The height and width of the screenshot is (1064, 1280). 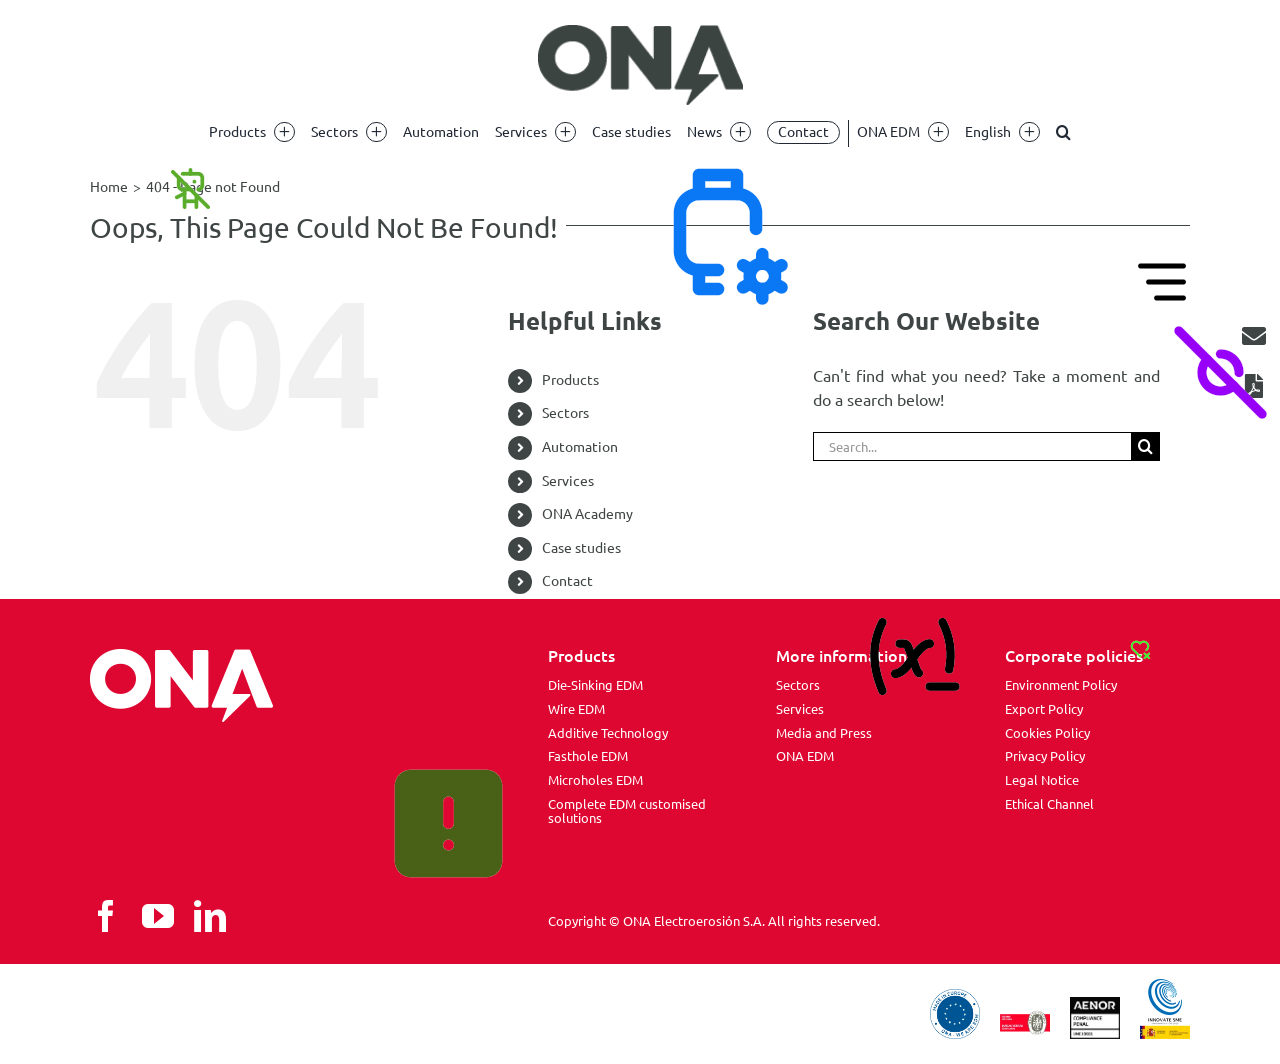 What do you see at coordinates (1162, 282) in the screenshot?
I see `open navigation menu` at bounding box center [1162, 282].